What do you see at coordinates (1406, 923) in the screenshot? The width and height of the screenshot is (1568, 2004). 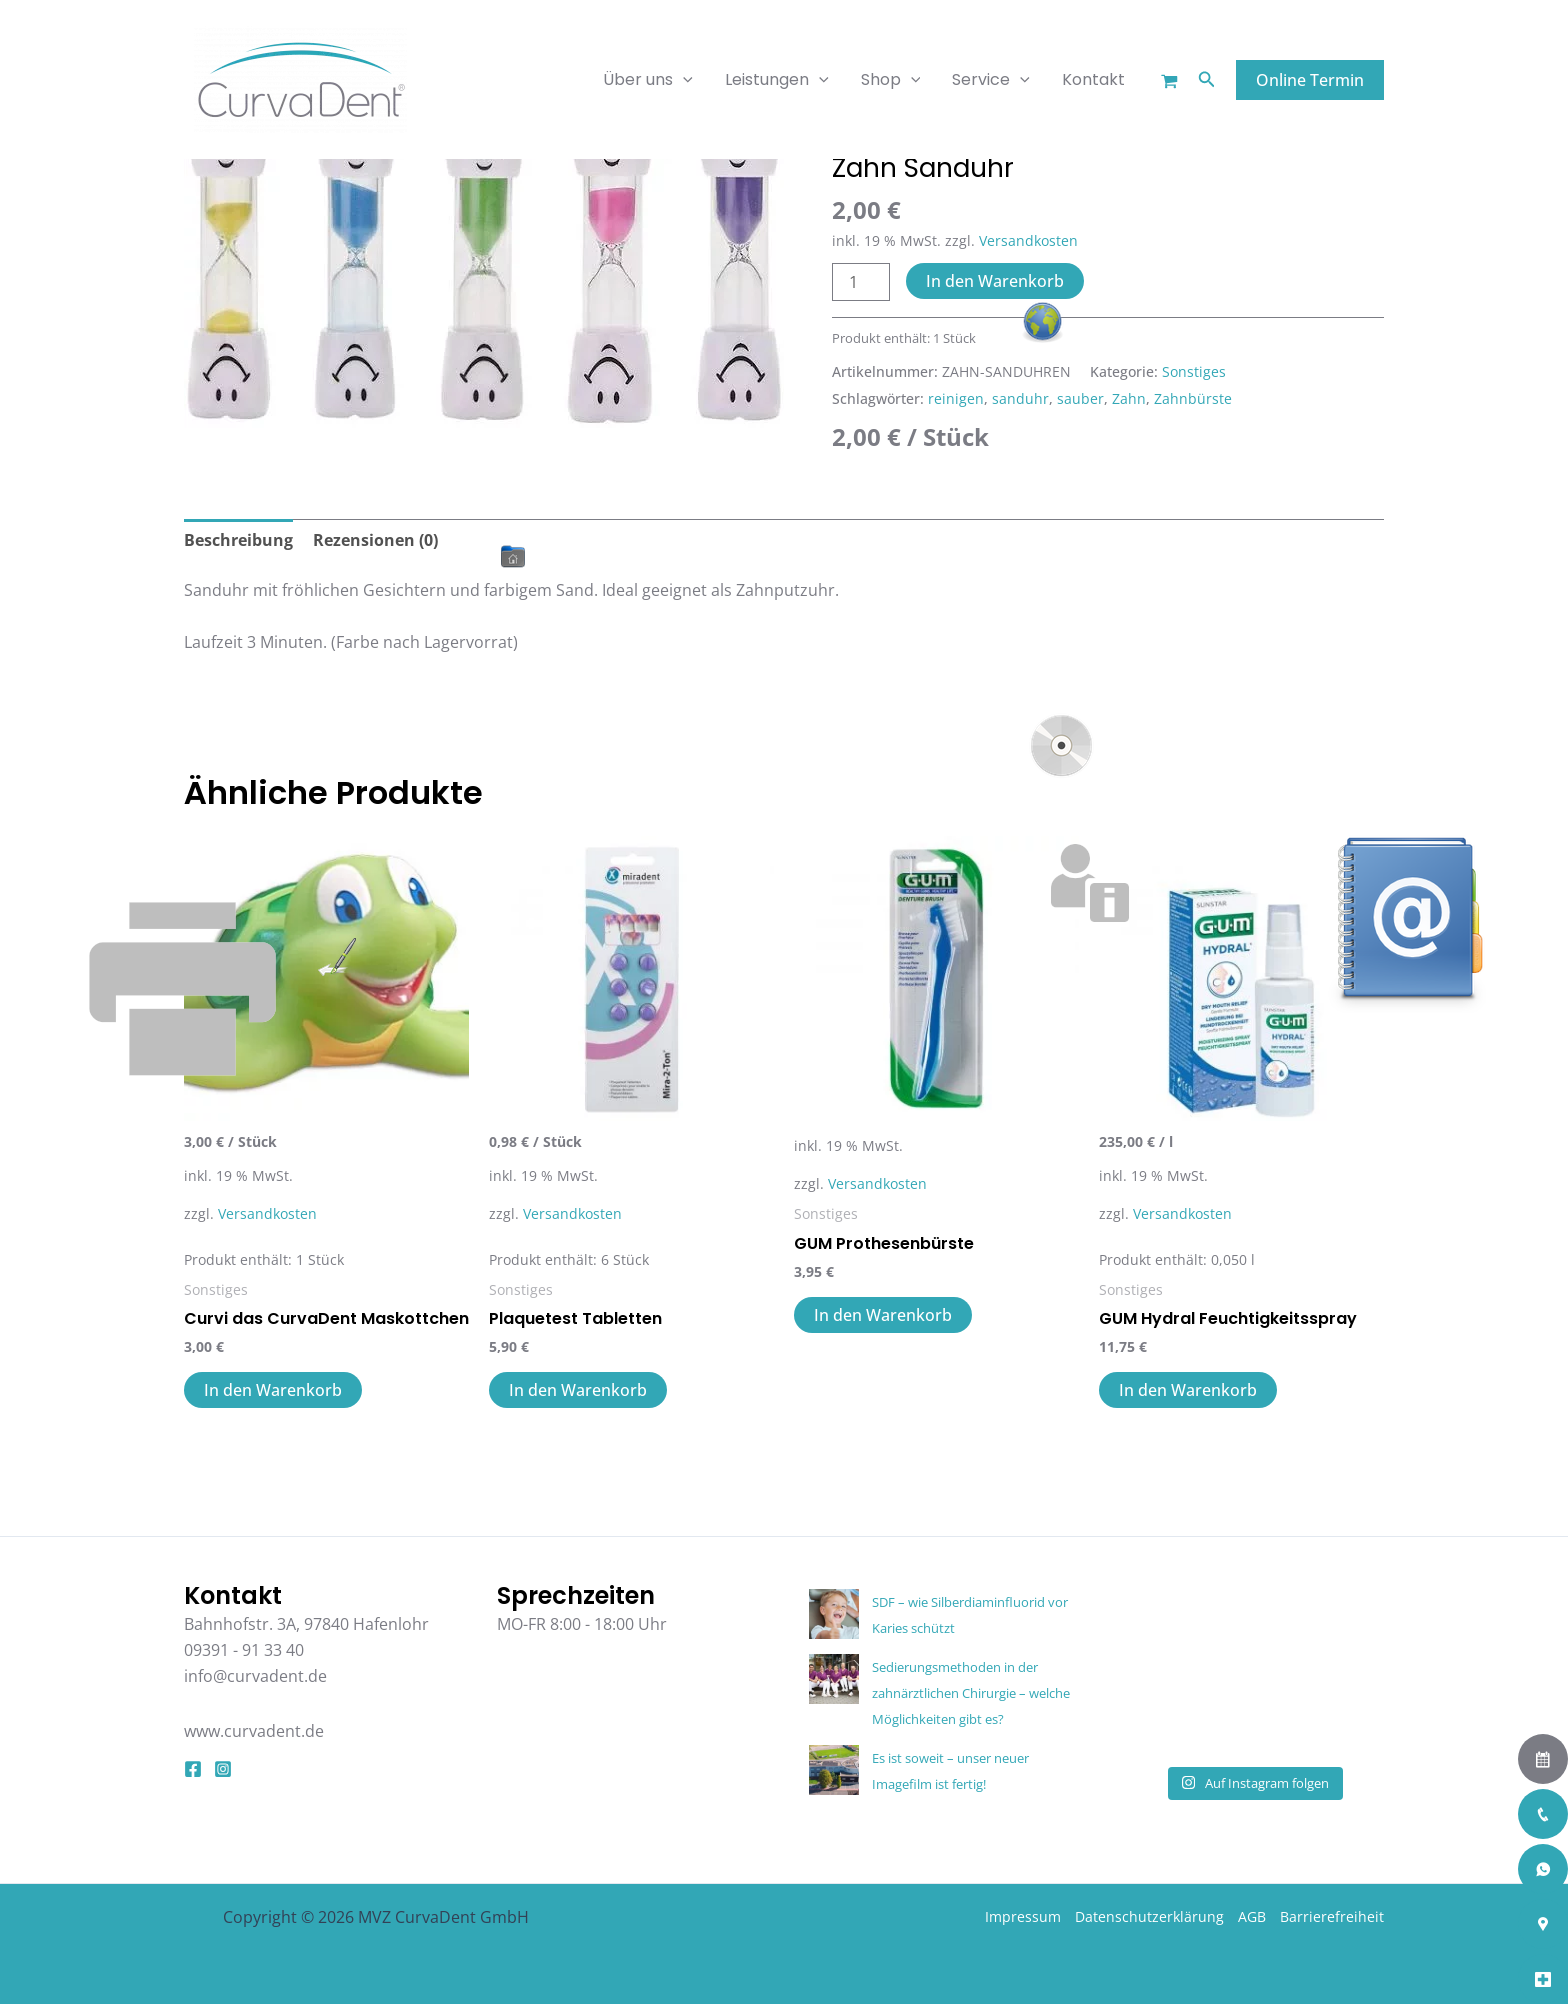 I see `open your address book or contacts` at bounding box center [1406, 923].